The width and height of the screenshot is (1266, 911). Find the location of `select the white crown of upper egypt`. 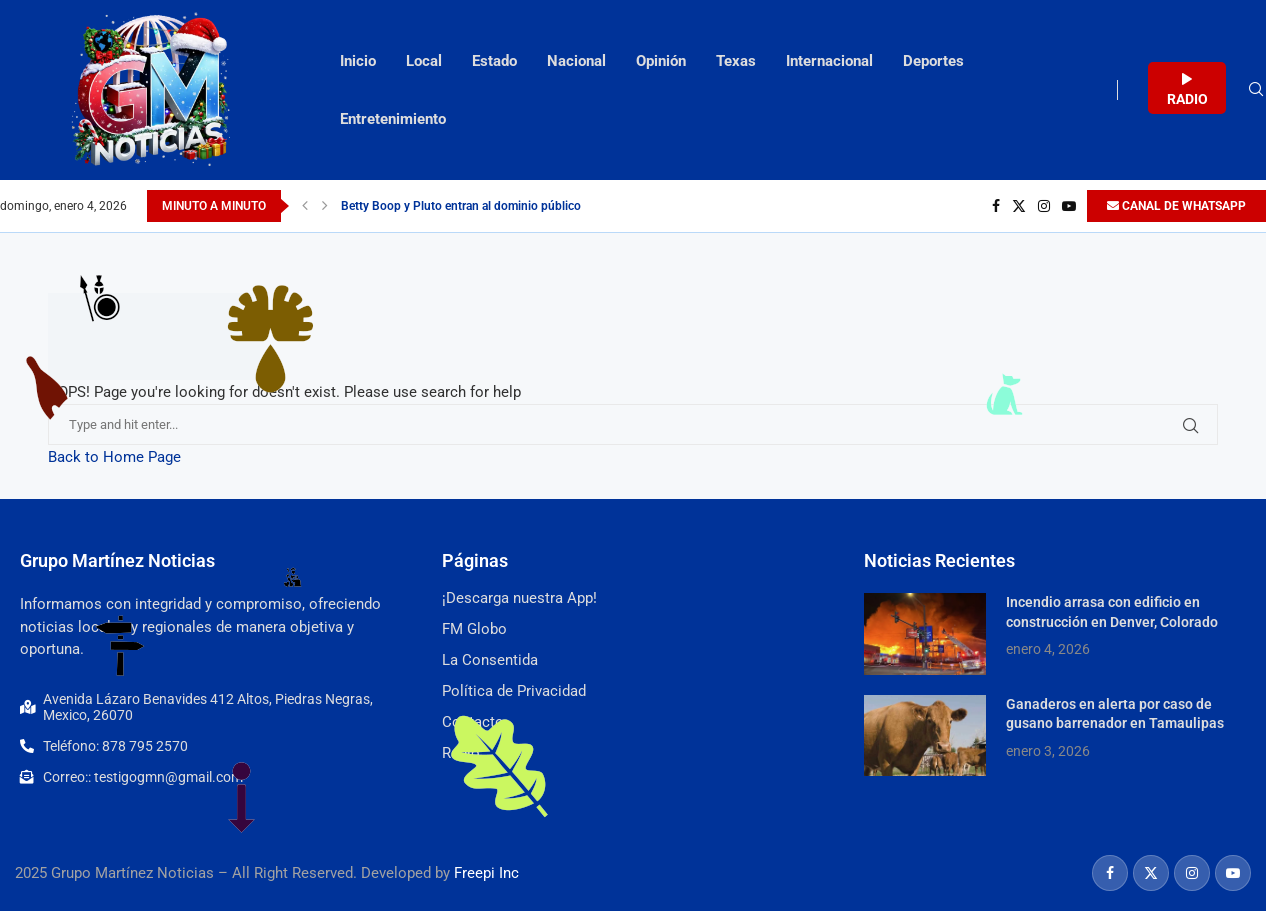

select the white crown of upper egypt is located at coordinates (47, 388).